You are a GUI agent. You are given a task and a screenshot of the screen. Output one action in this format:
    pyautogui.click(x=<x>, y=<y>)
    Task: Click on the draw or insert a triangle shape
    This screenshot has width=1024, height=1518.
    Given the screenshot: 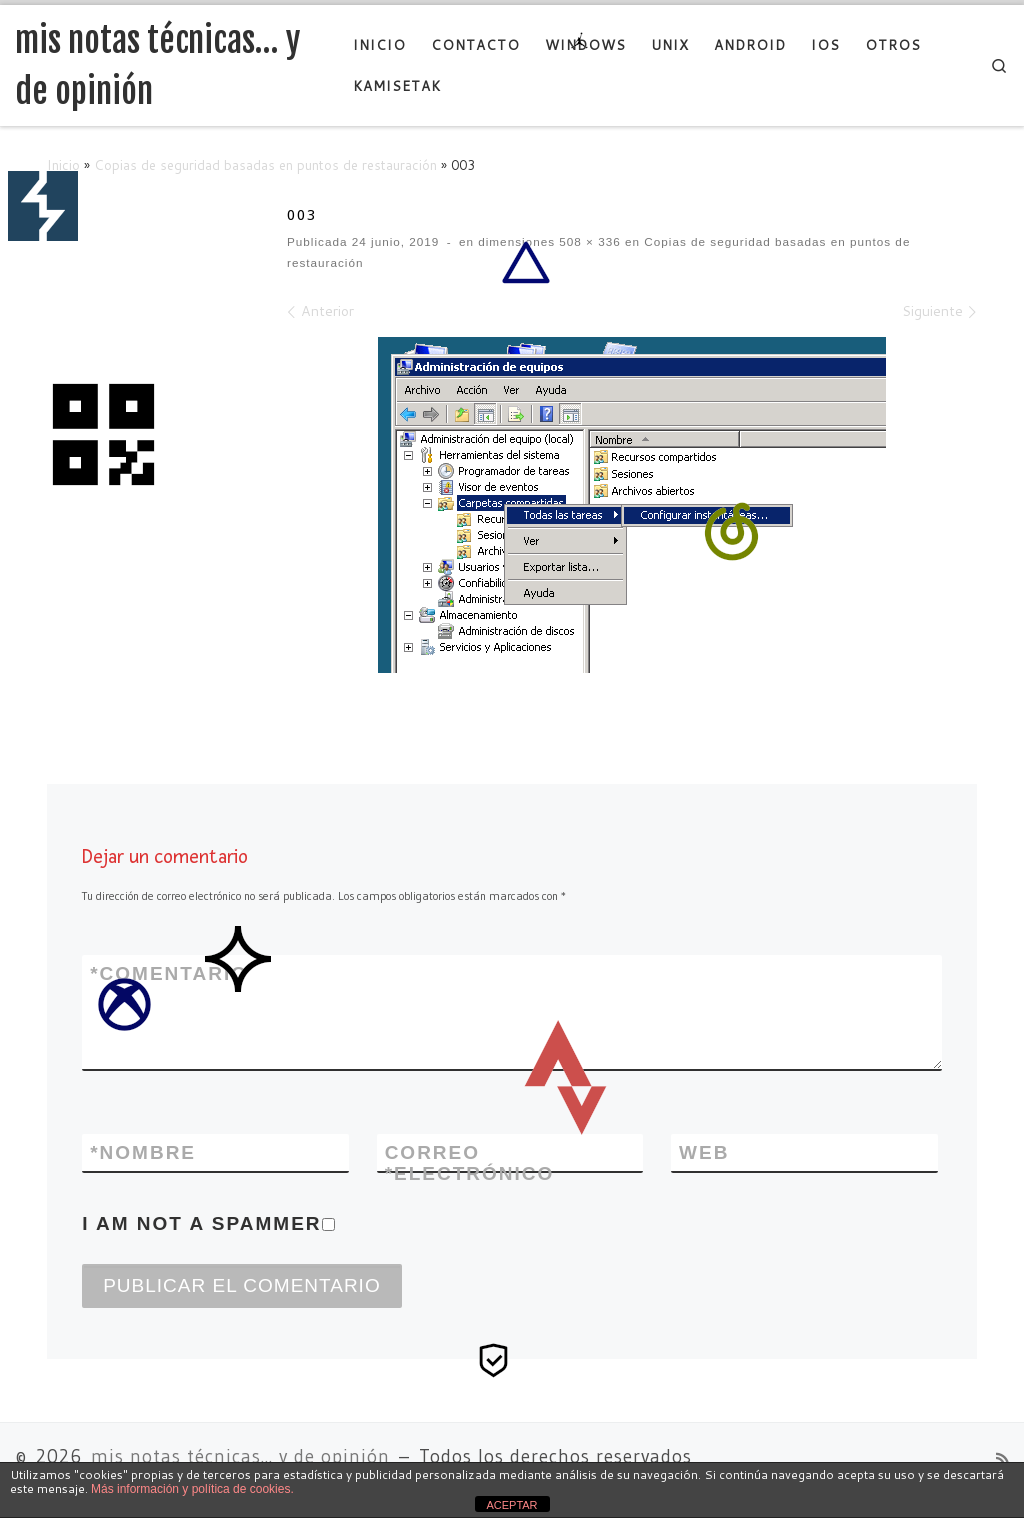 What is the action you would take?
    pyautogui.click(x=526, y=263)
    